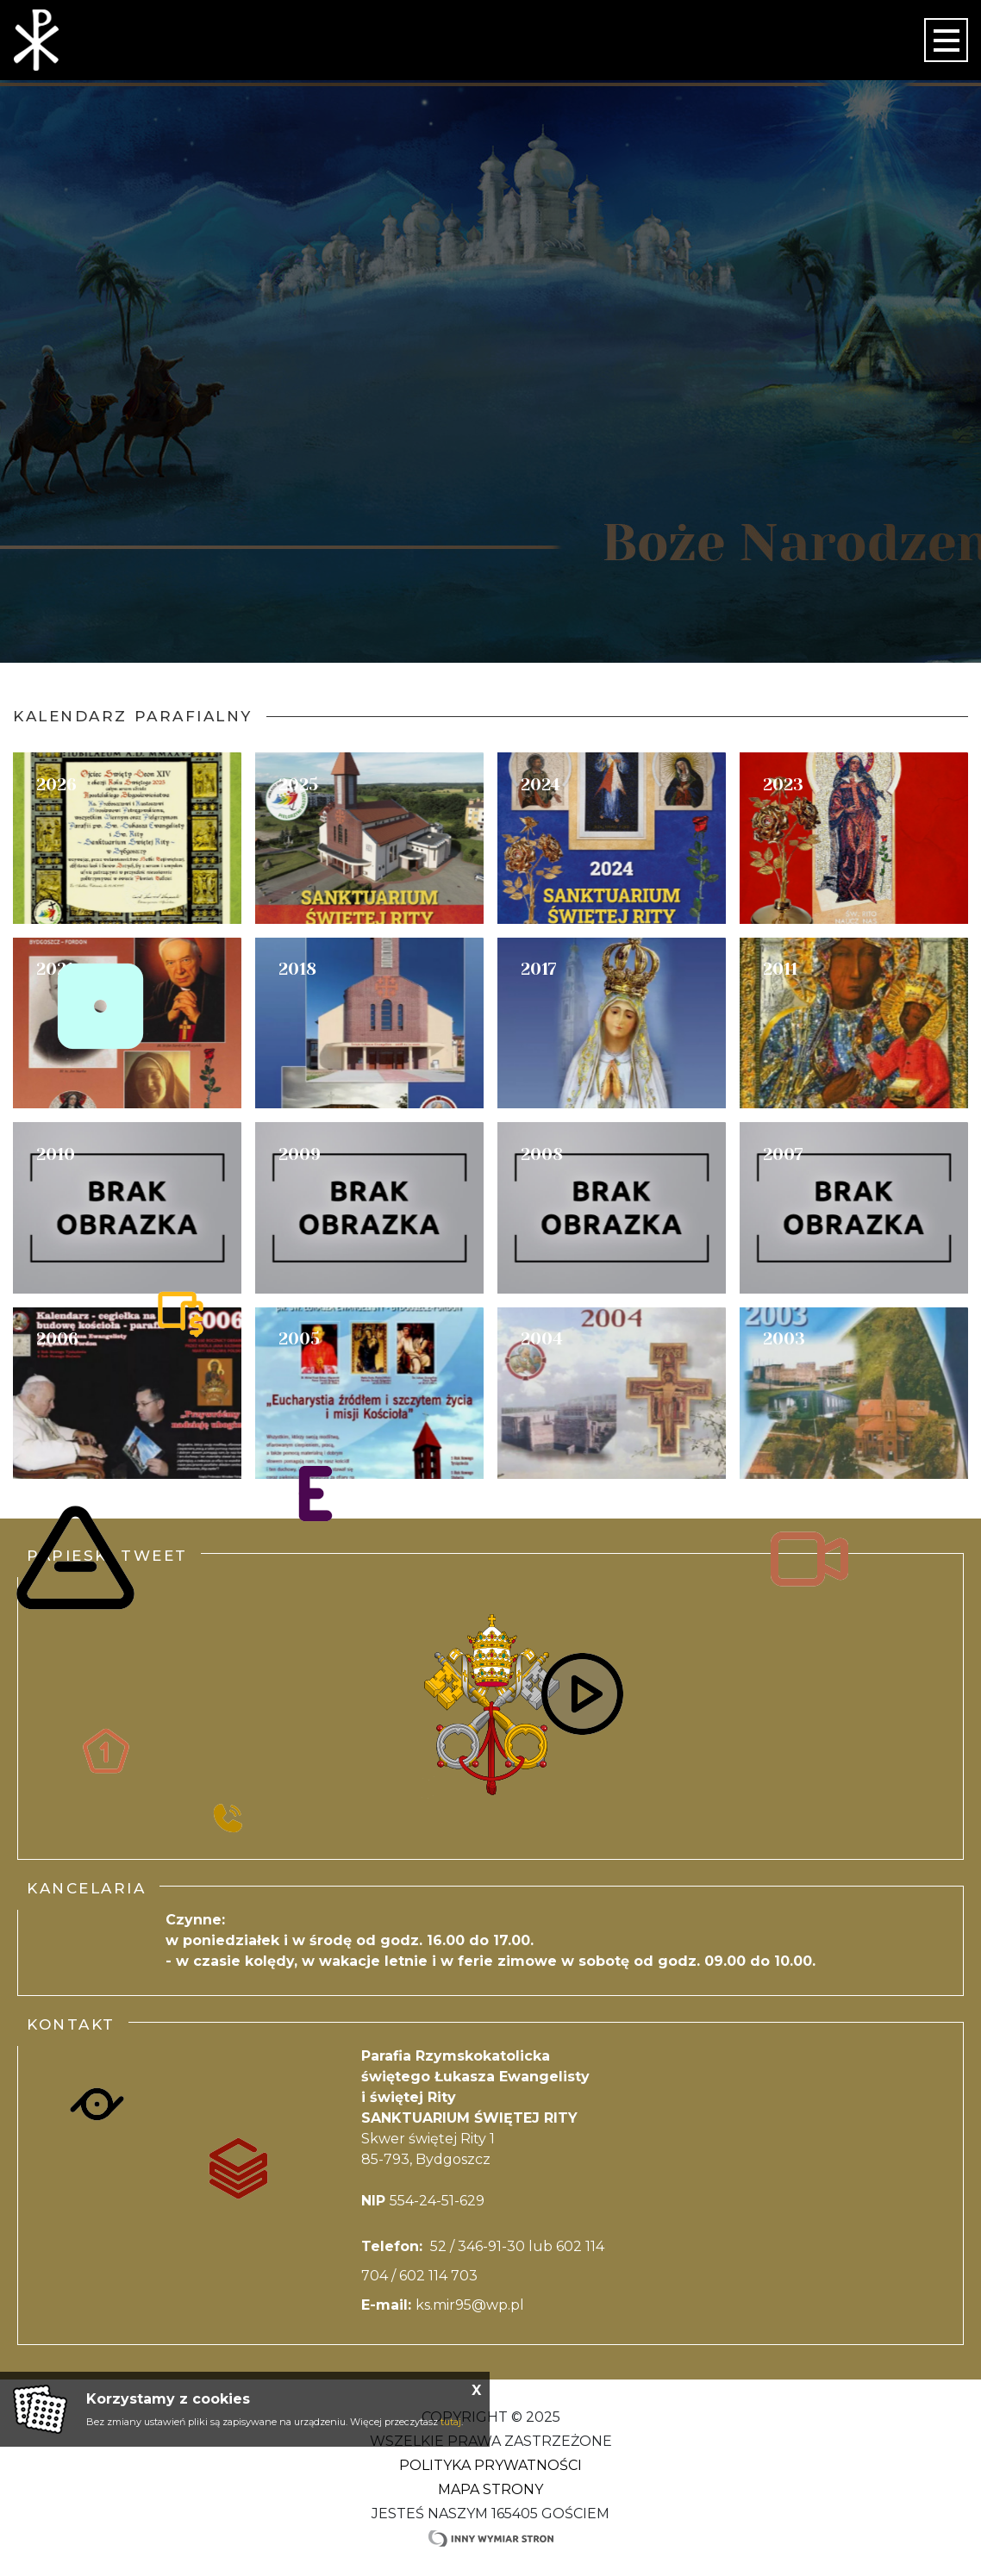 Image resolution: width=981 pixels, height=2576 pixels. I want to click on reduce warning level or priority, so click(75, 1561).